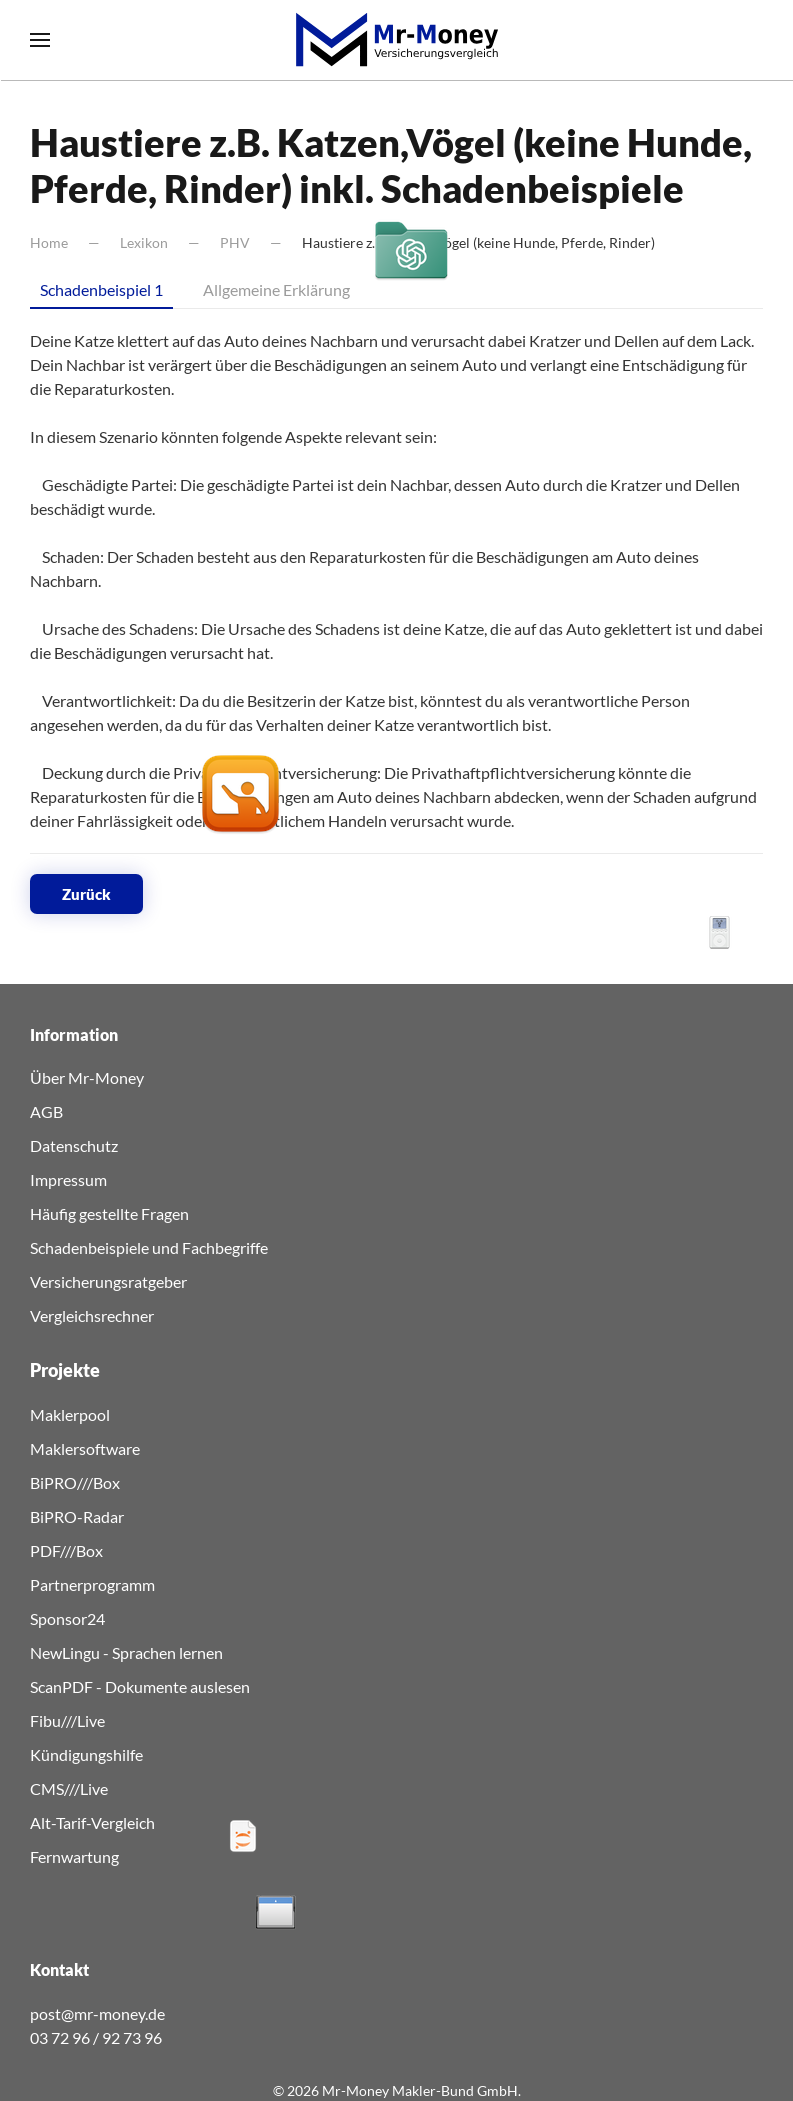 The image size is (793, 2101). What do you see at coordinates (411, 252) in the screenshot?
I see `open folder containing ChatGPT-related files` at bounding box center [411, 252].